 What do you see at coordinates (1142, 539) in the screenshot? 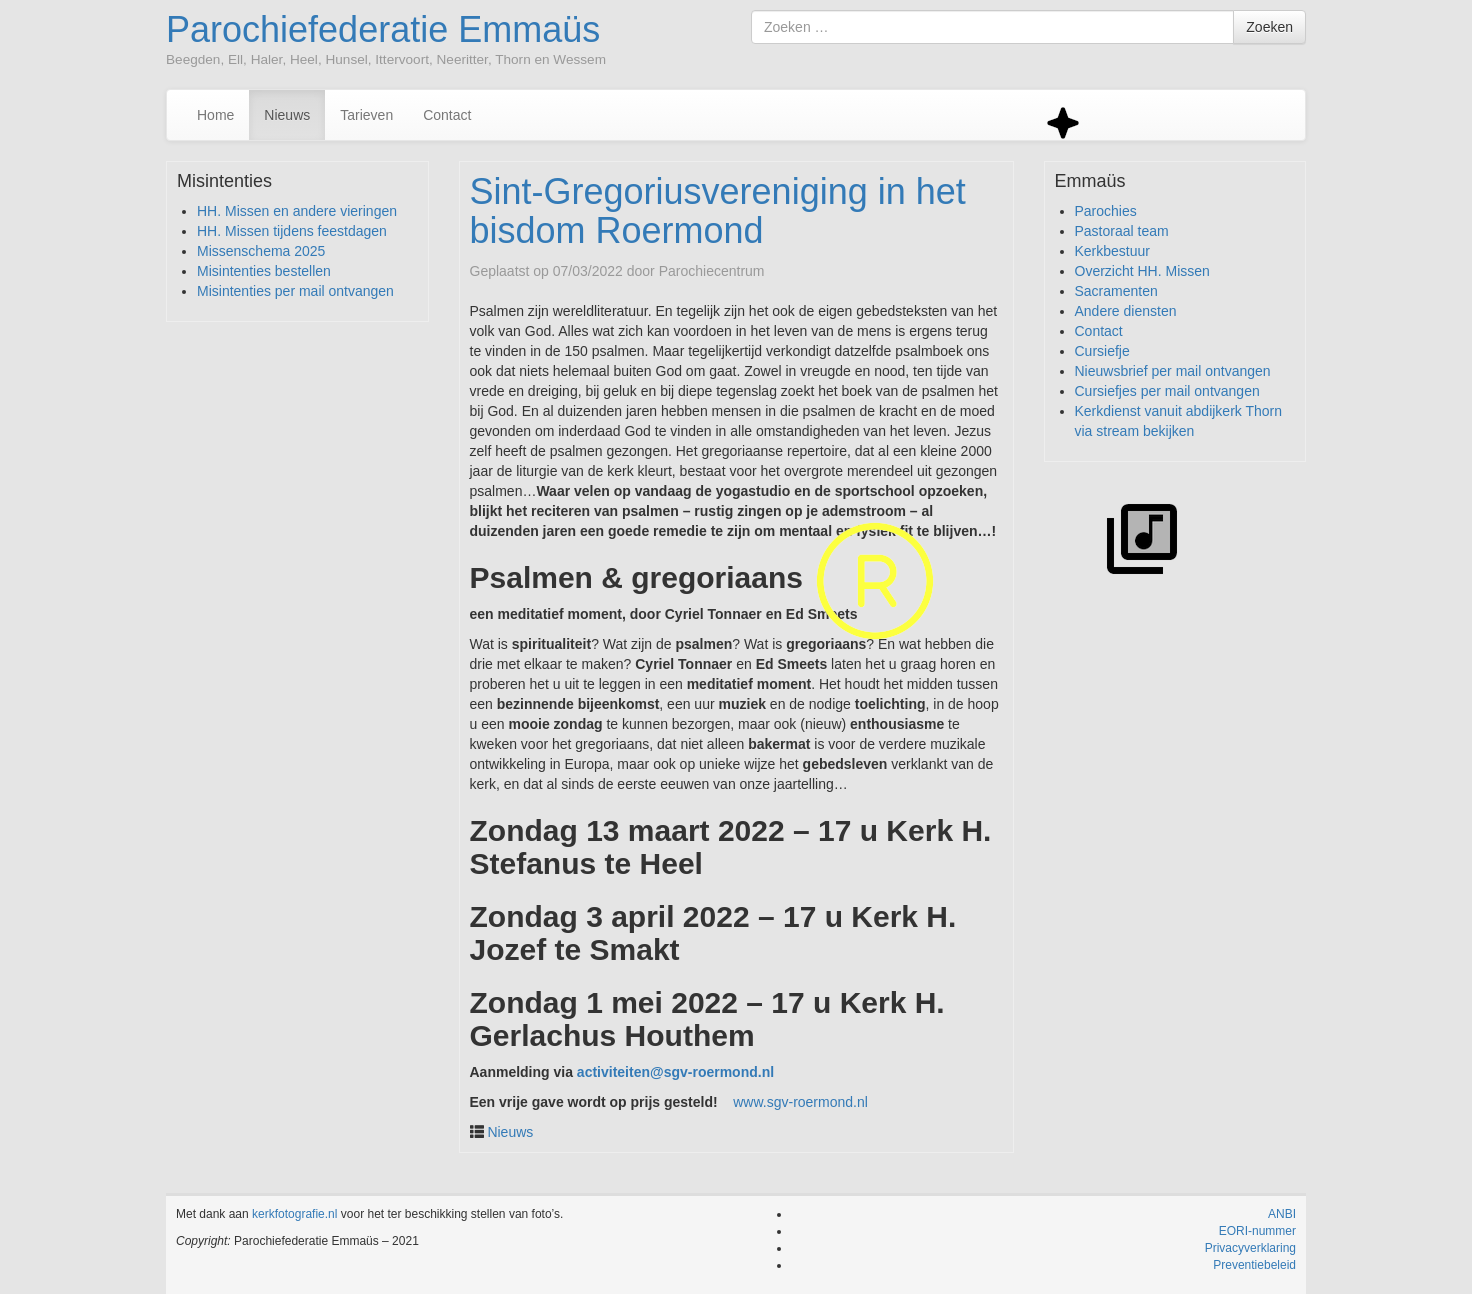
I see `access your music library` at bounding box center [1142, 539].